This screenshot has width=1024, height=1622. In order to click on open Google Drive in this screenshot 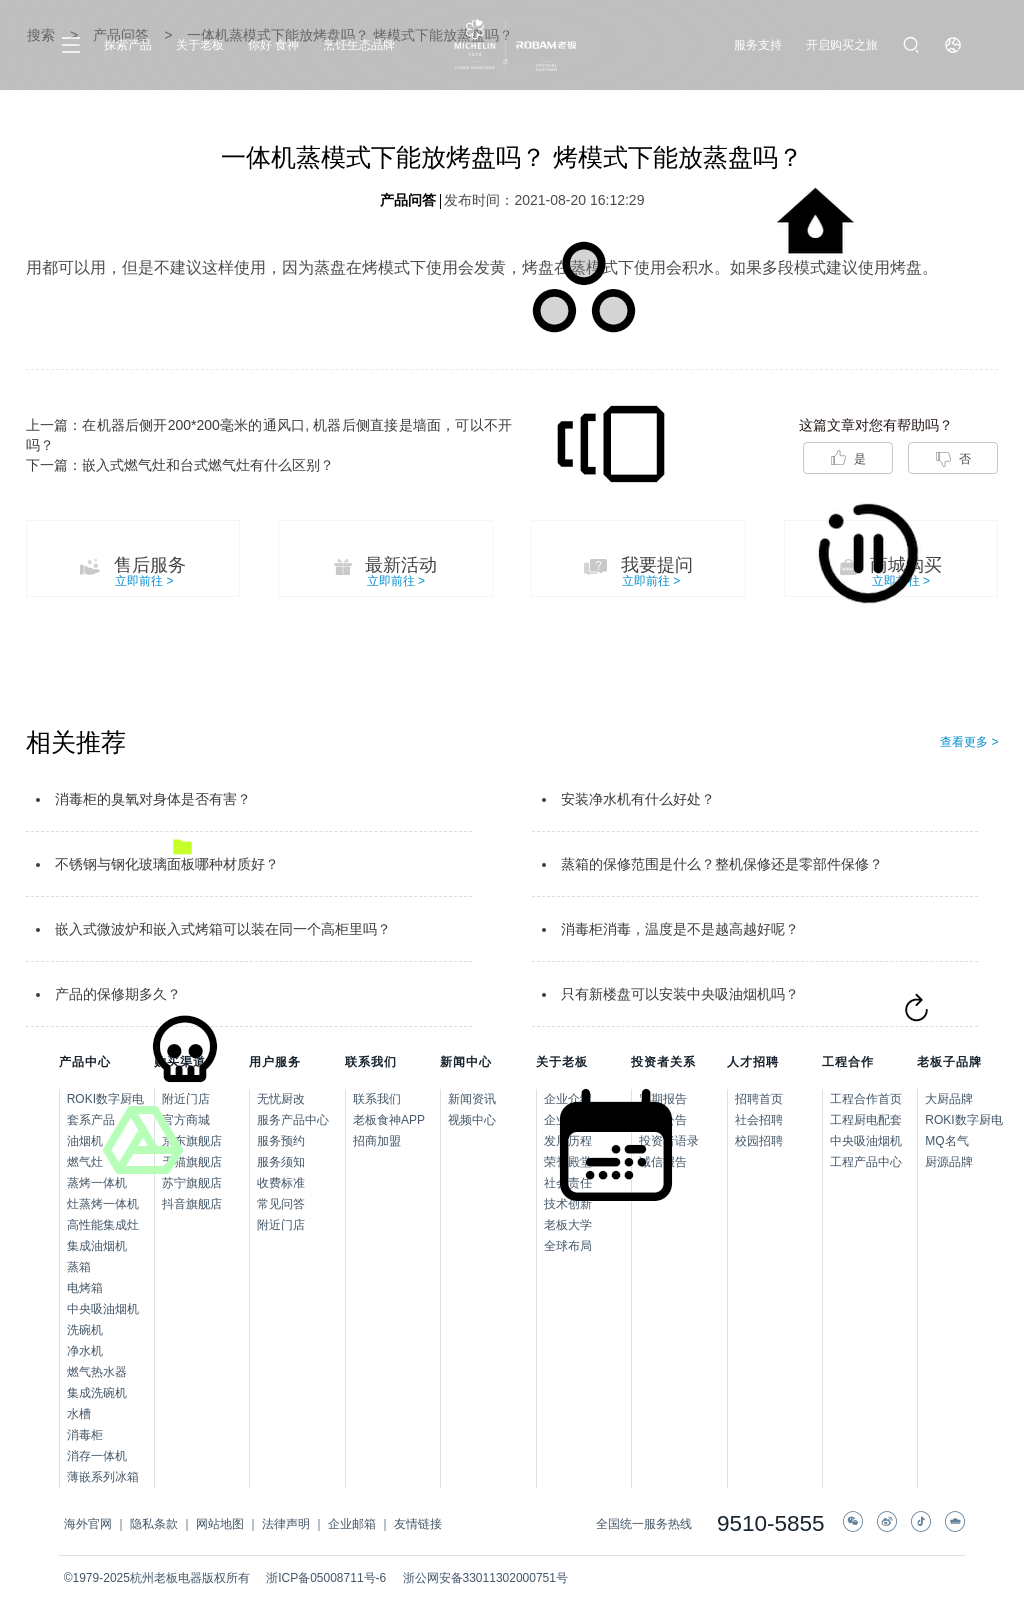, I will do `click(143, 1138)`.